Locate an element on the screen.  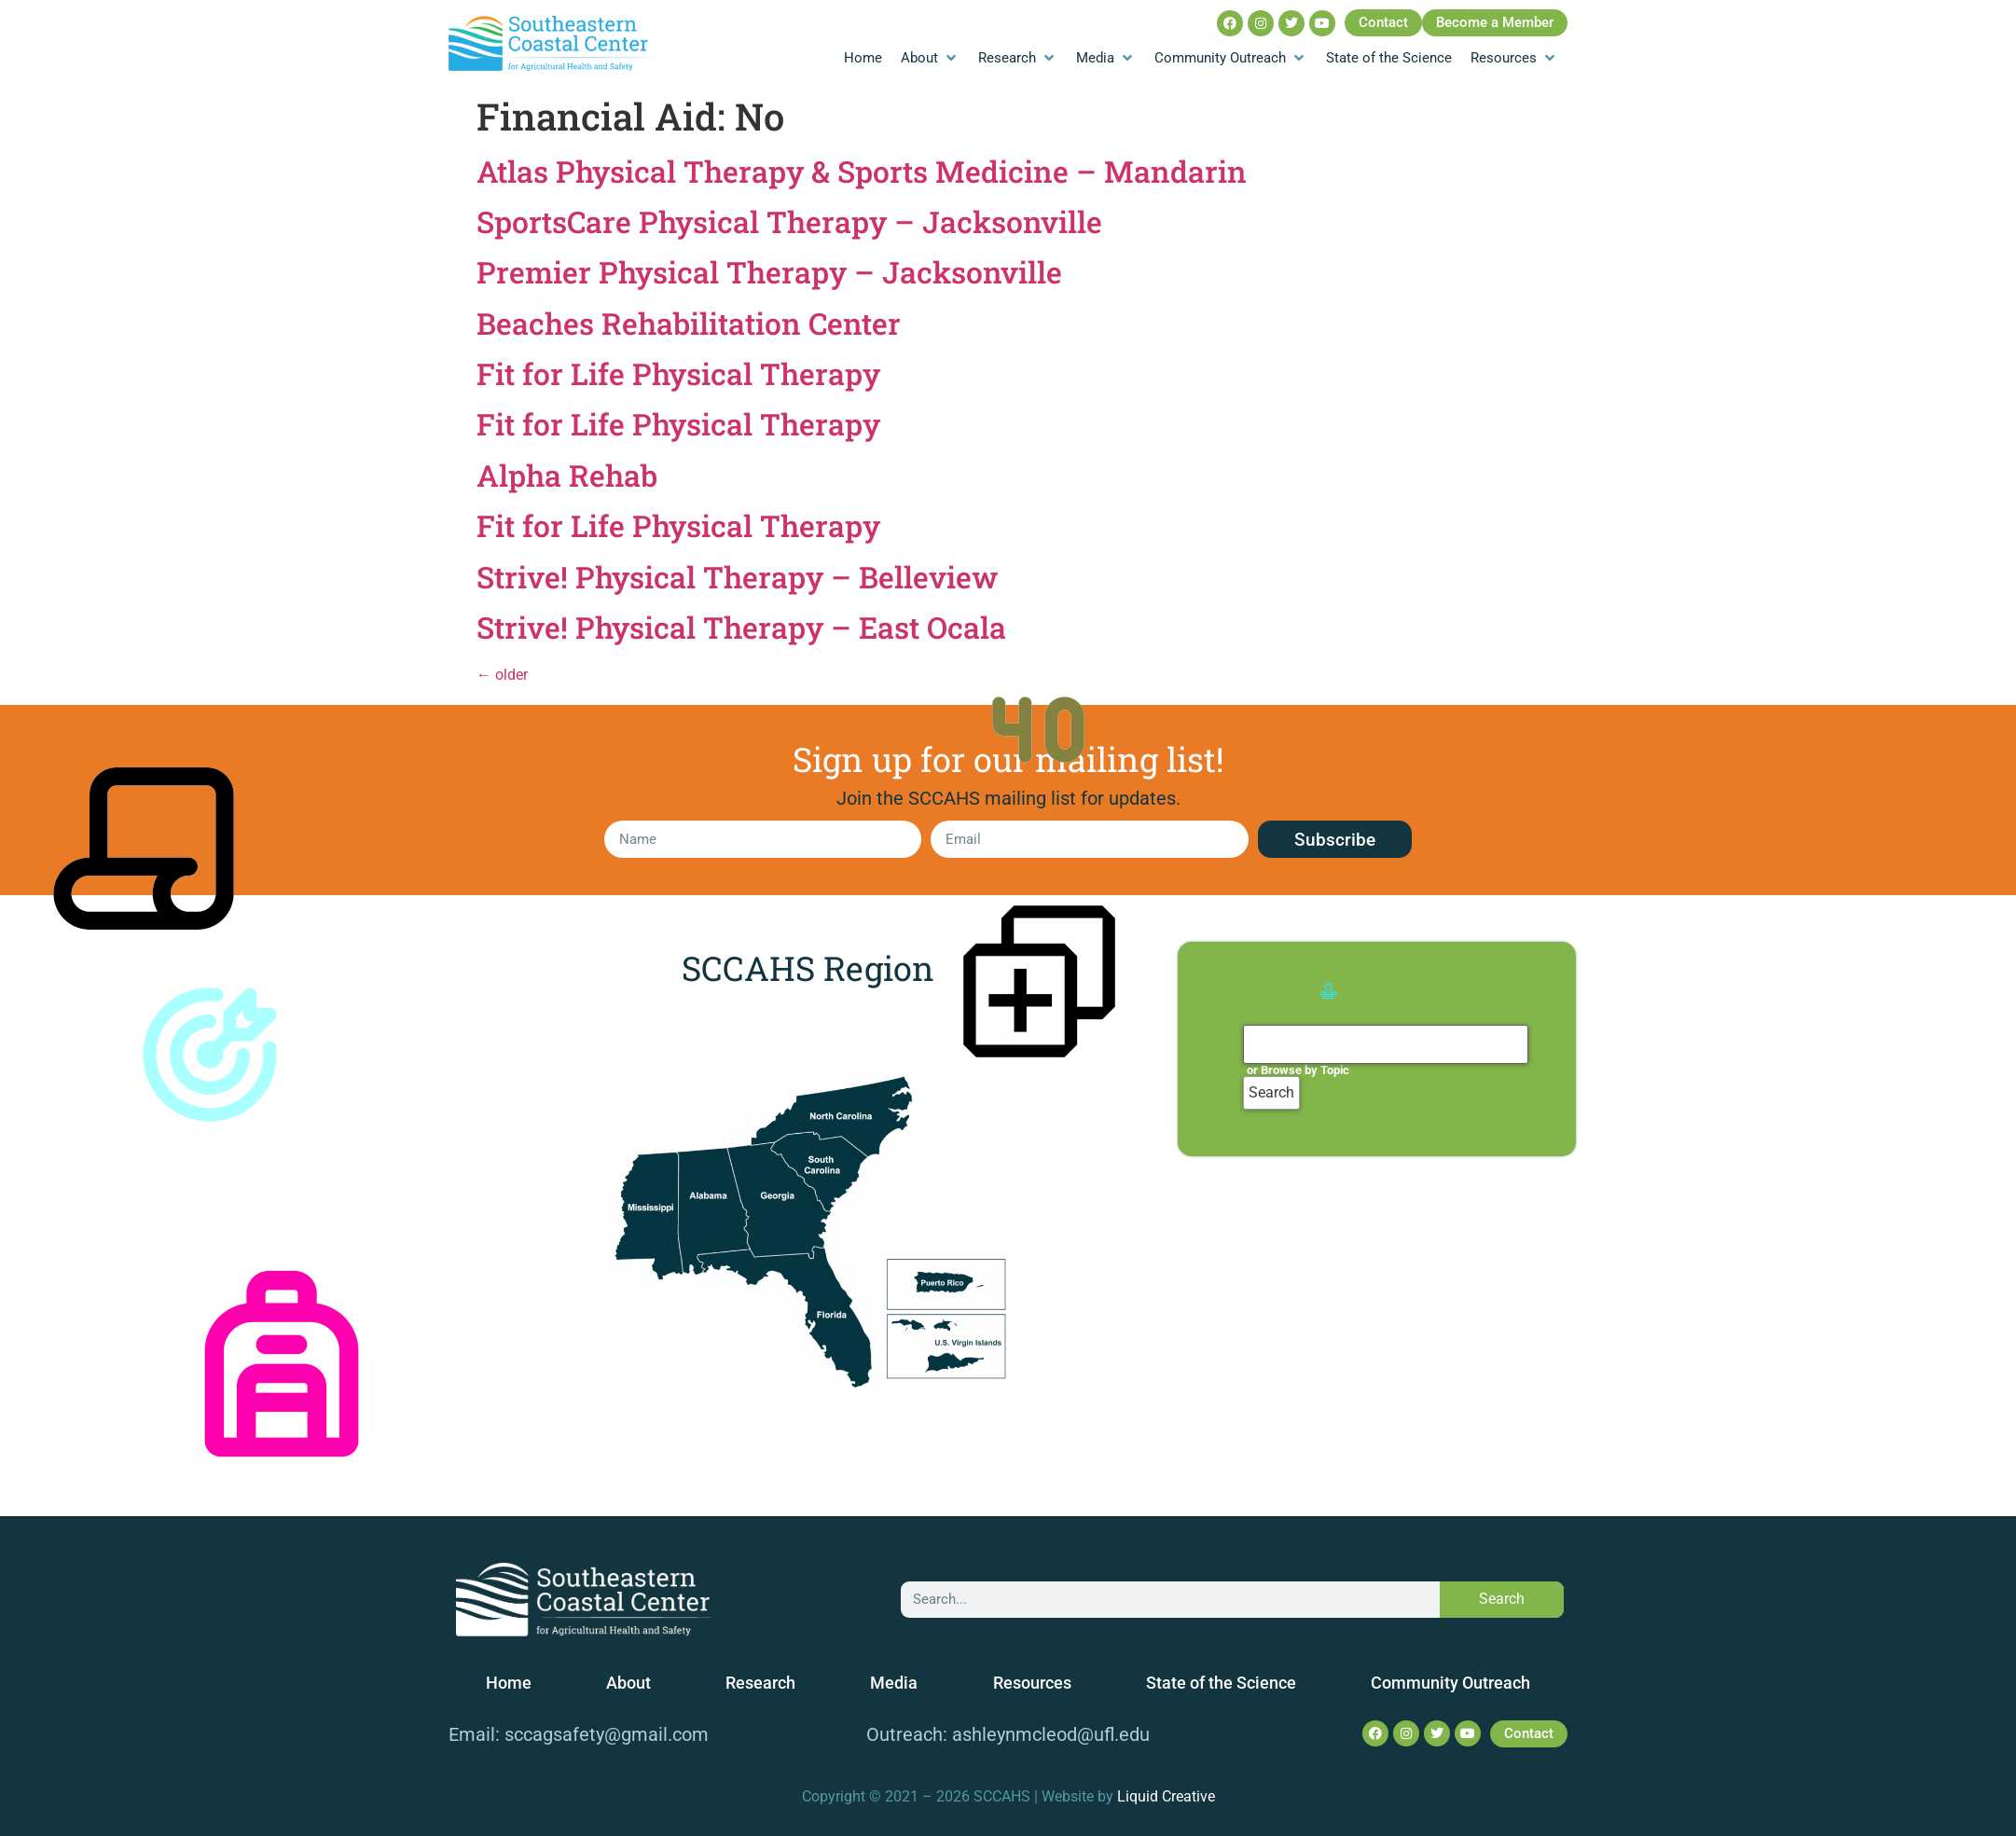
expand all collapsed sections is located at coordinates (1039, 981).